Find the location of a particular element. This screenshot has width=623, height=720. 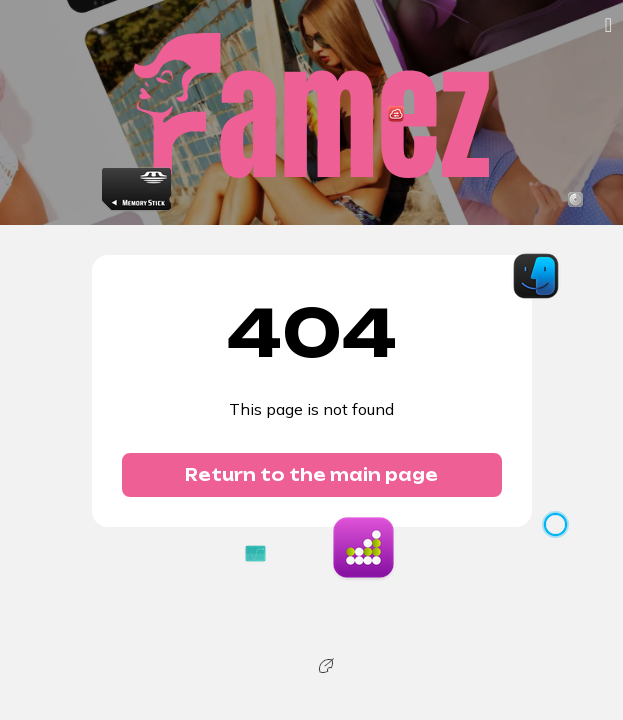

access memory stick storage device is located at coordinates (136, 189).